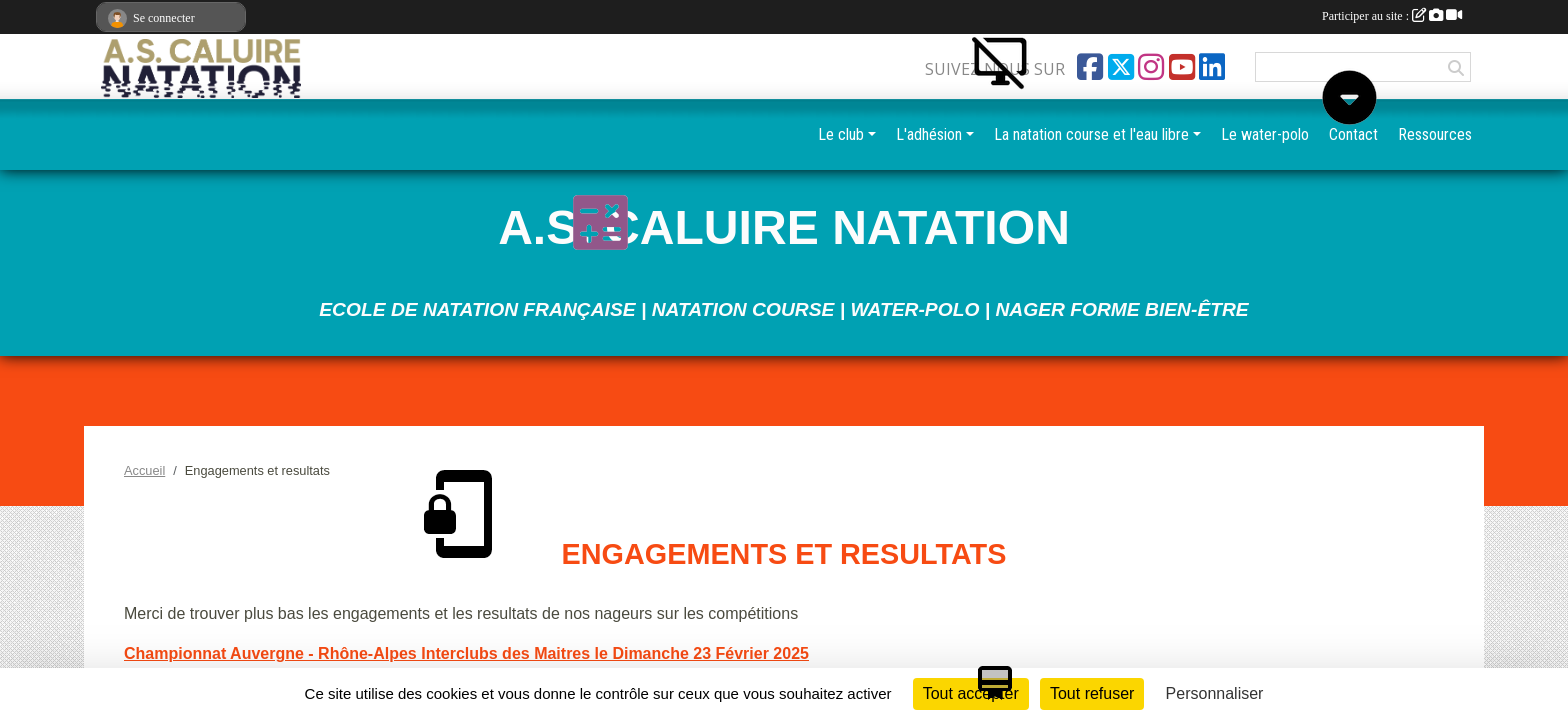  Describe the element at coordinates (456, 514) in the screenshot. I see `enable device lock for linked phones` at that location.